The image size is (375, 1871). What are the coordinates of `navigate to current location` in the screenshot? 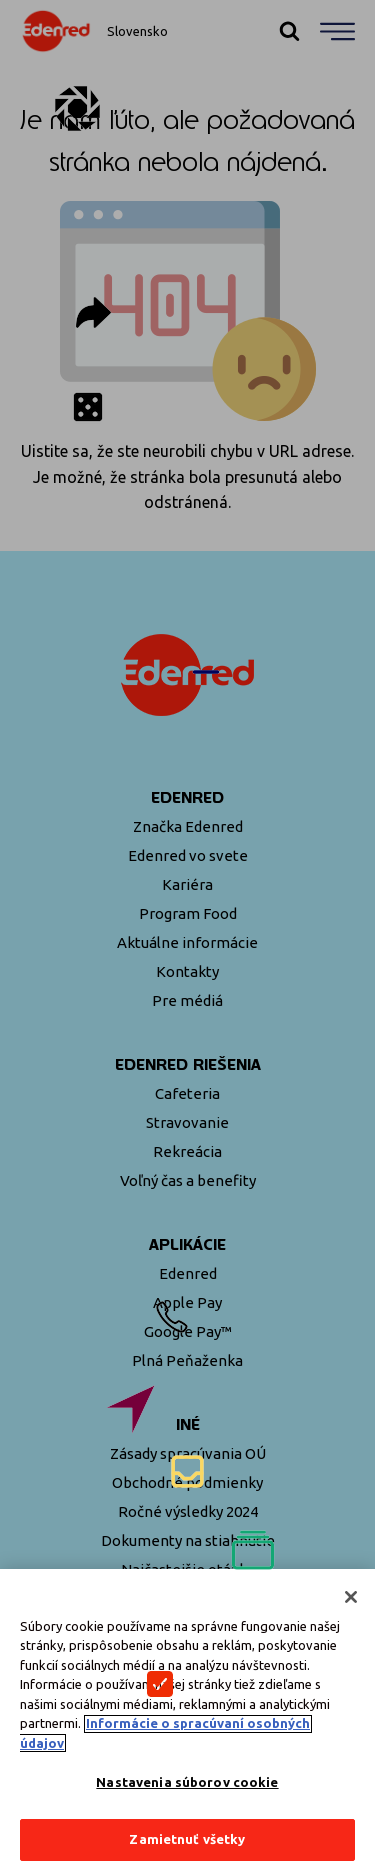 It's located at (130, 1409).